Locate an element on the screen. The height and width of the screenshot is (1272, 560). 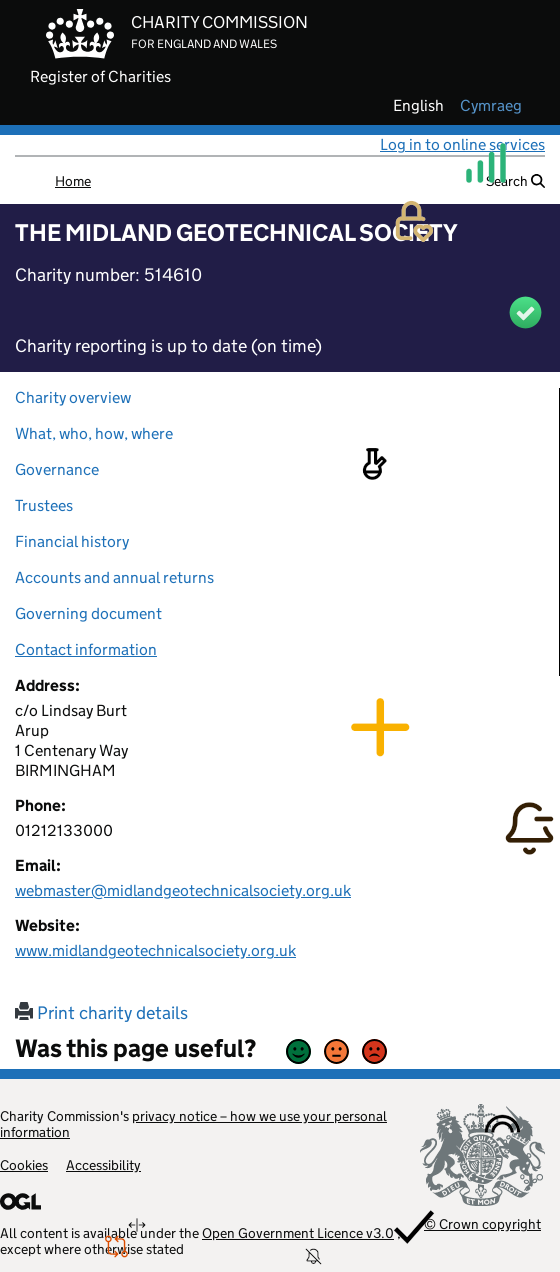
compare branches or commits in a repository is located at coordinates (116, 1246).